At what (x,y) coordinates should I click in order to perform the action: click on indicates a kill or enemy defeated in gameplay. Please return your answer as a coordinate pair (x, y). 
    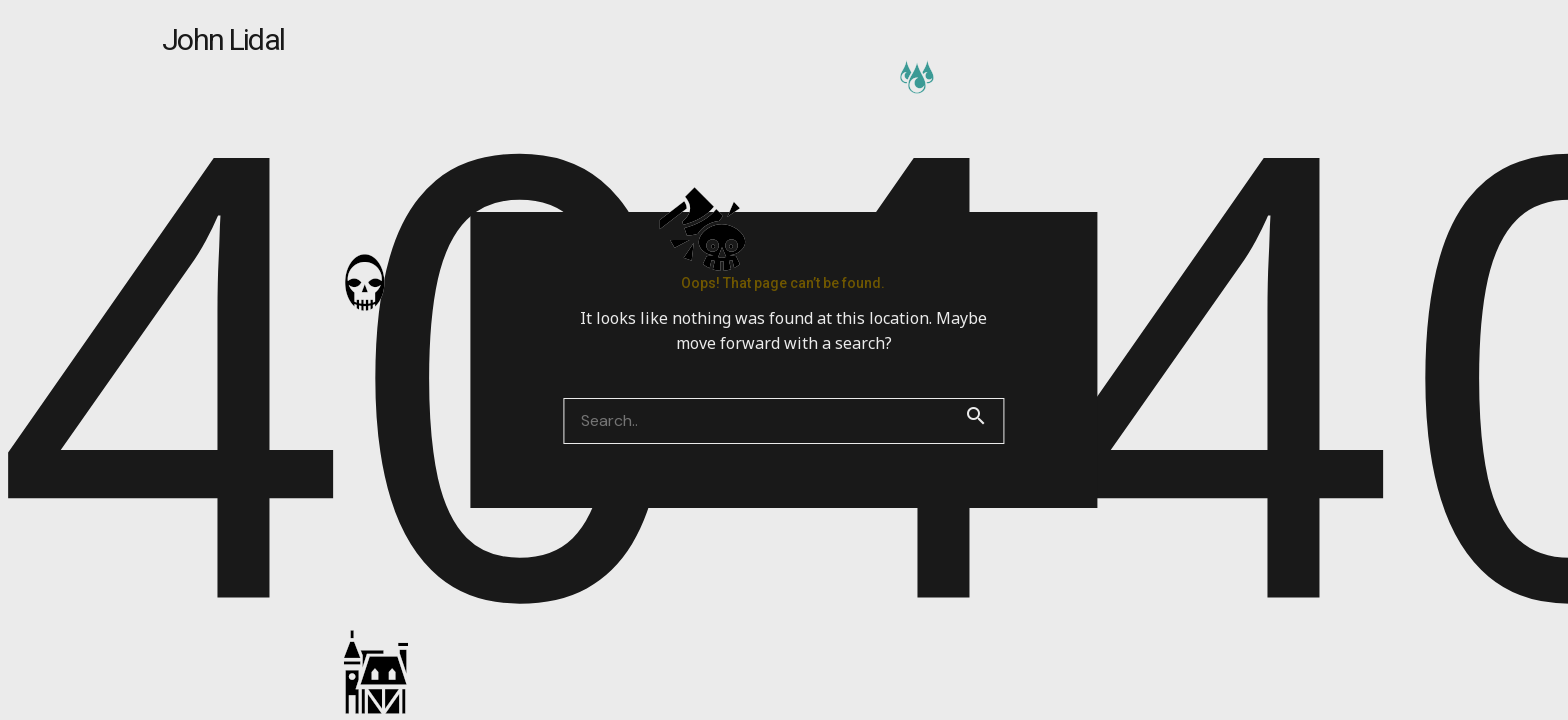
    Looking at the image, I should click on (702, 228).